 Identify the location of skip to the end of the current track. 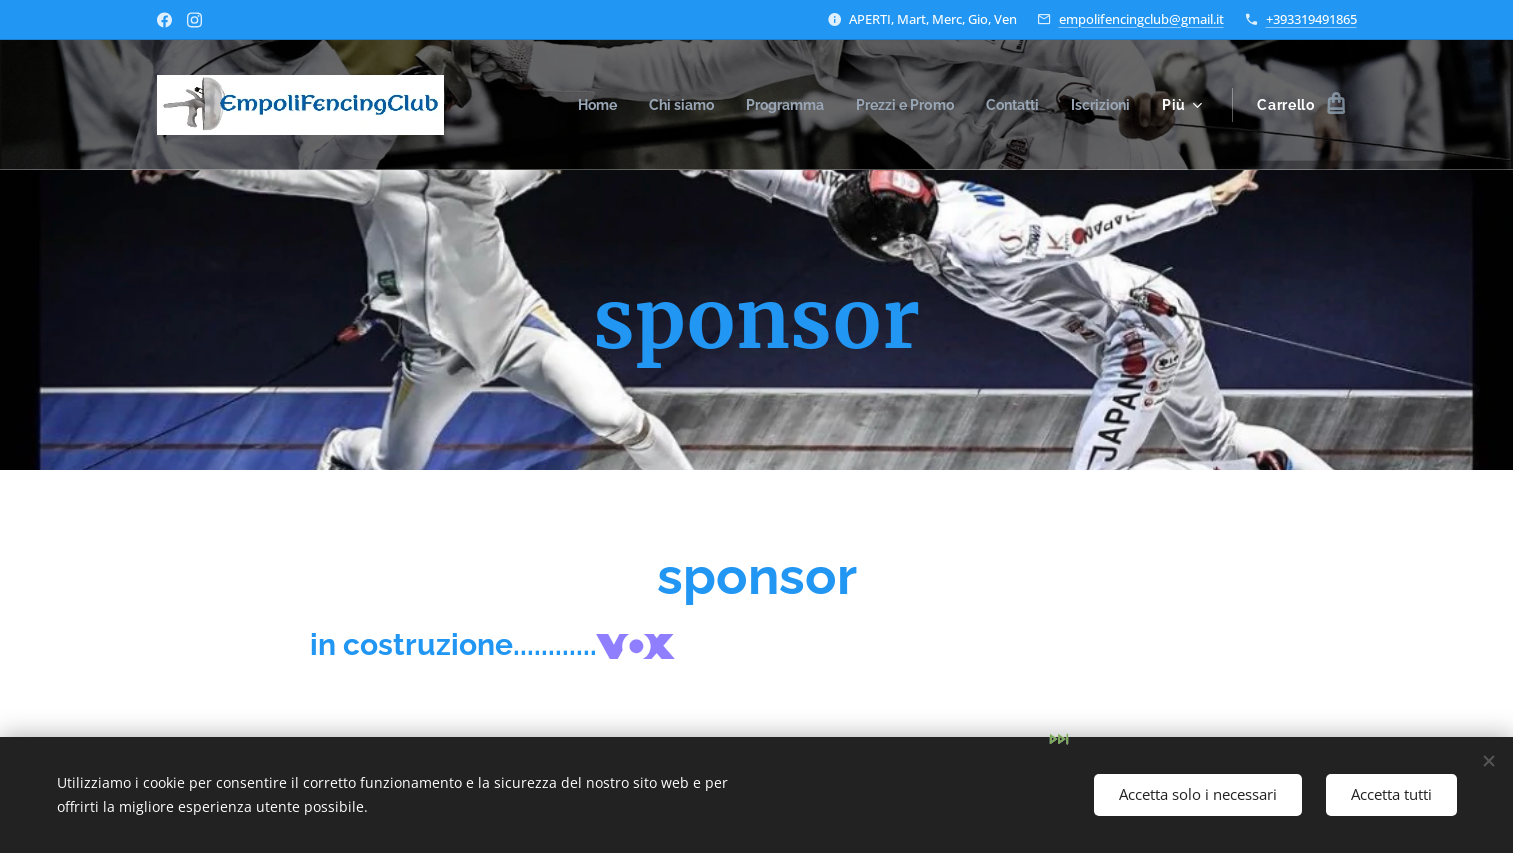
(1059, 739).